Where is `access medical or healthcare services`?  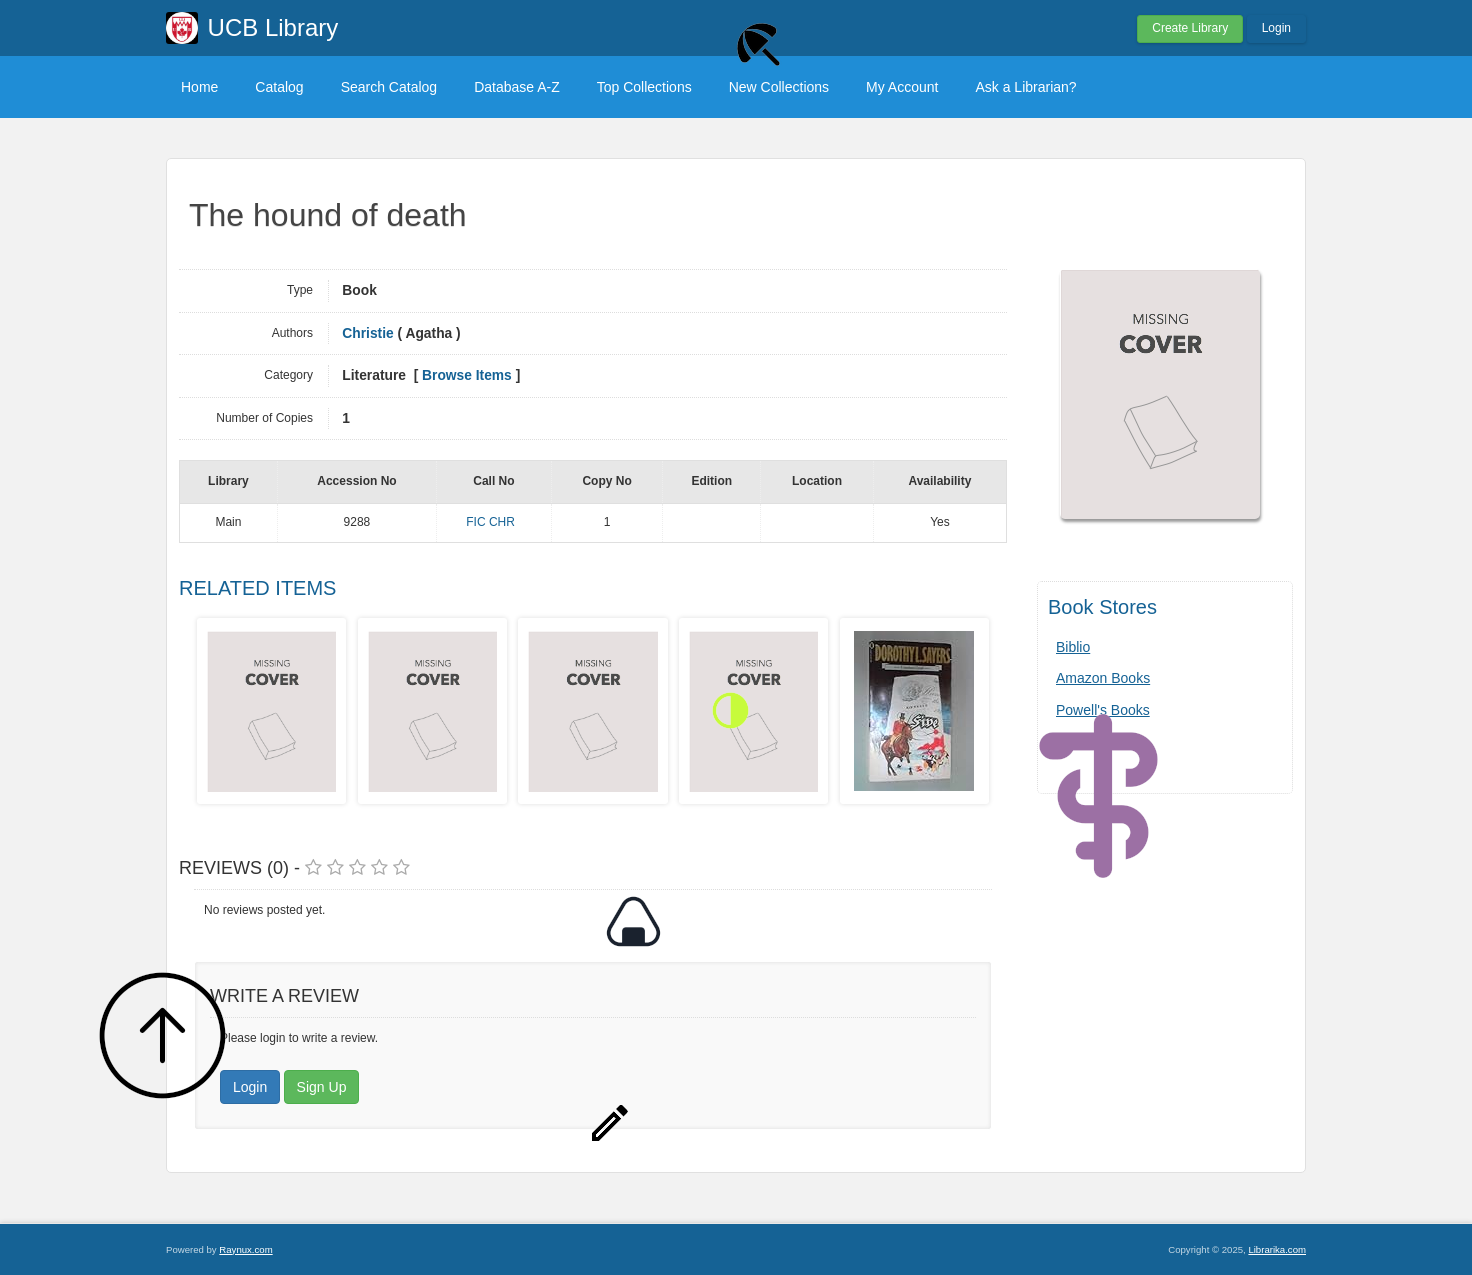 access medical or healthcare services is located at coordinates (1103, 796).